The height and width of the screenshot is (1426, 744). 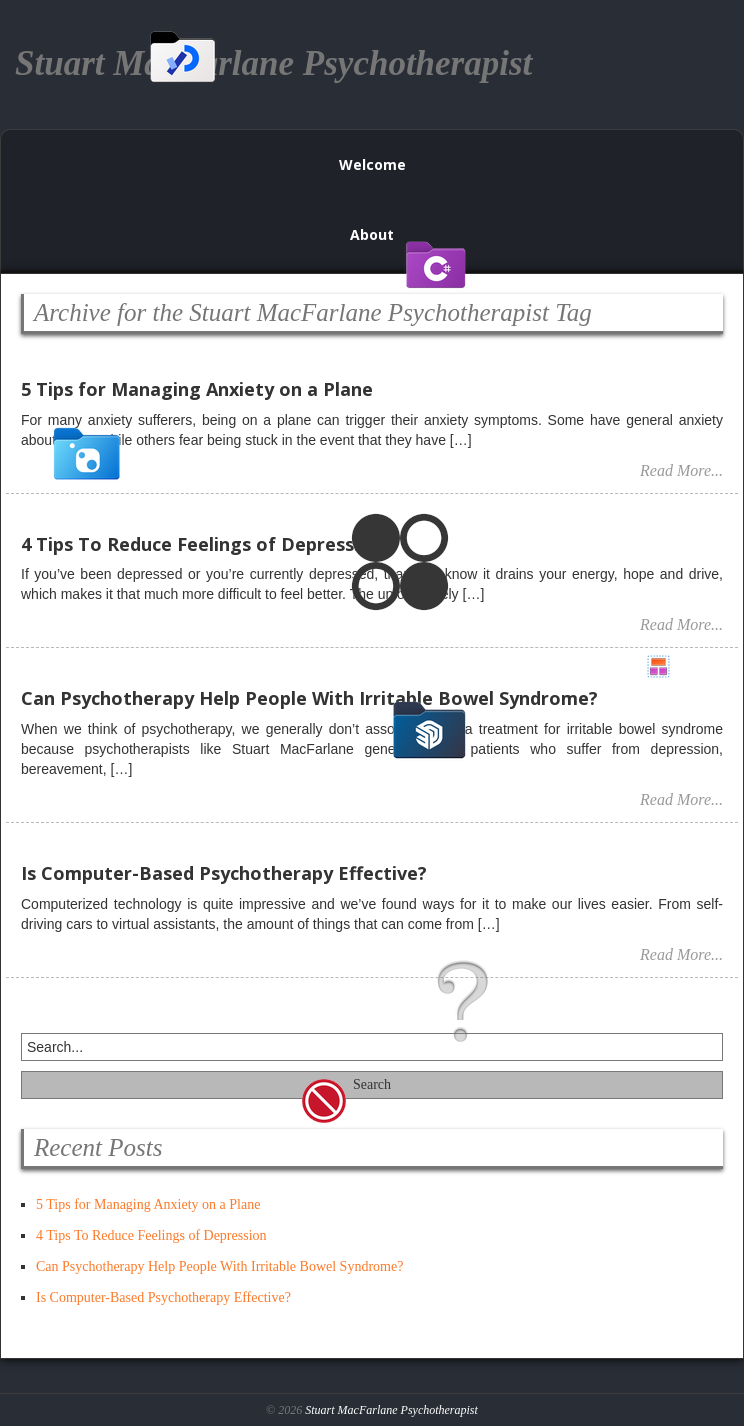 I want to click on open folder containing C# project files, so click(x=435, y=266).